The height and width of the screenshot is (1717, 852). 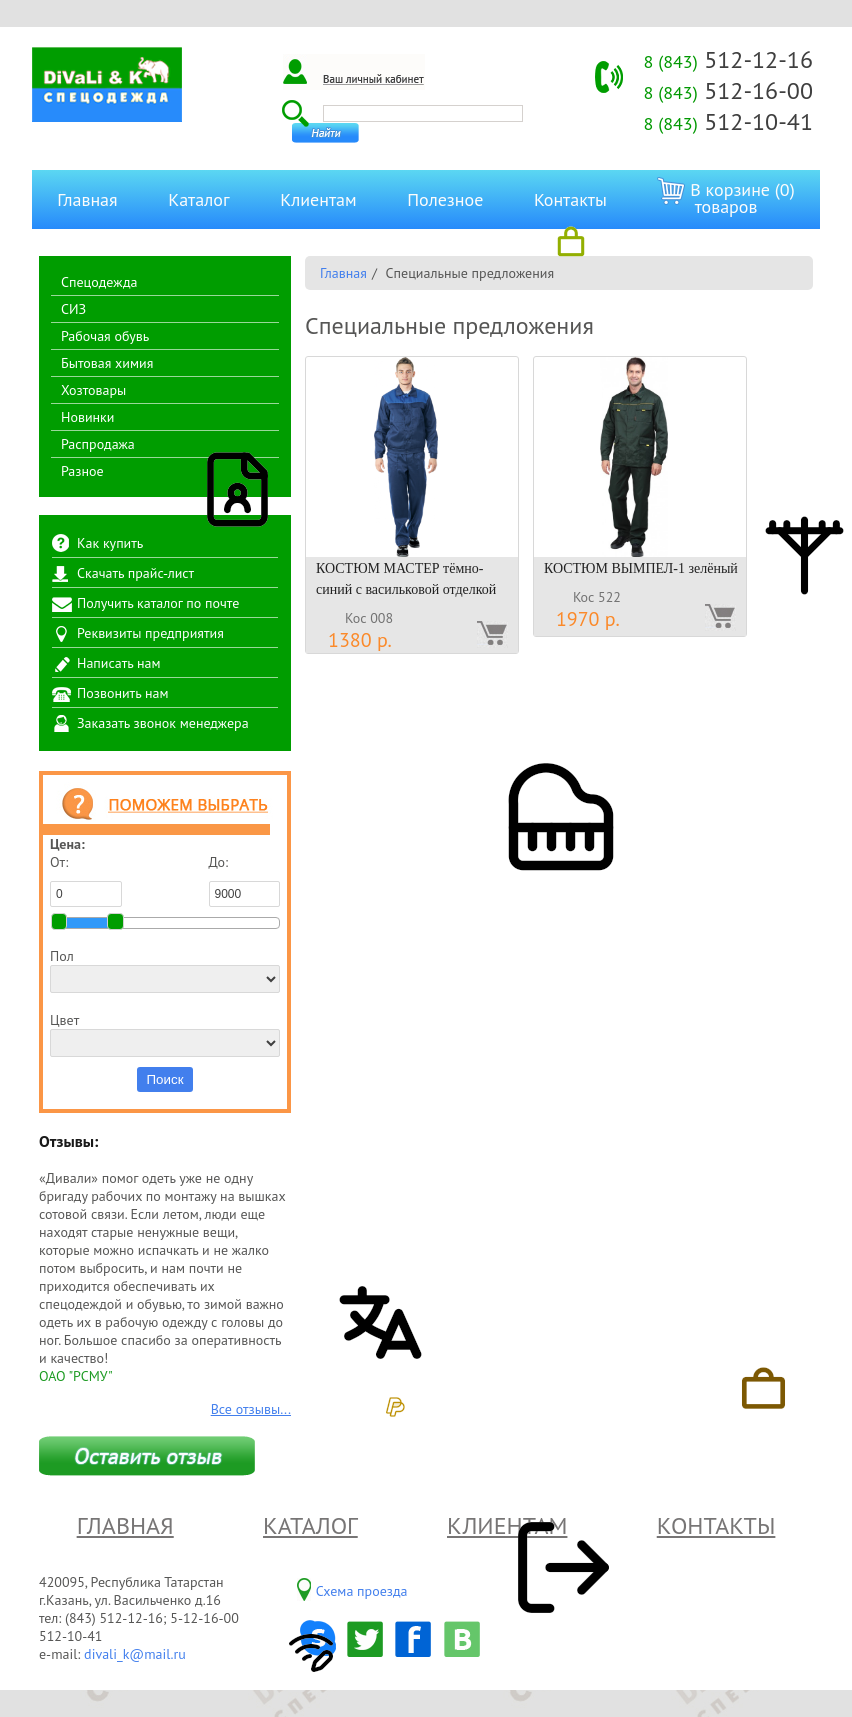 What do you see at coordinates (311, 1650) in the screenshot?
I see `edit or rename wifi network settings` at bounding box center [311, 1650].